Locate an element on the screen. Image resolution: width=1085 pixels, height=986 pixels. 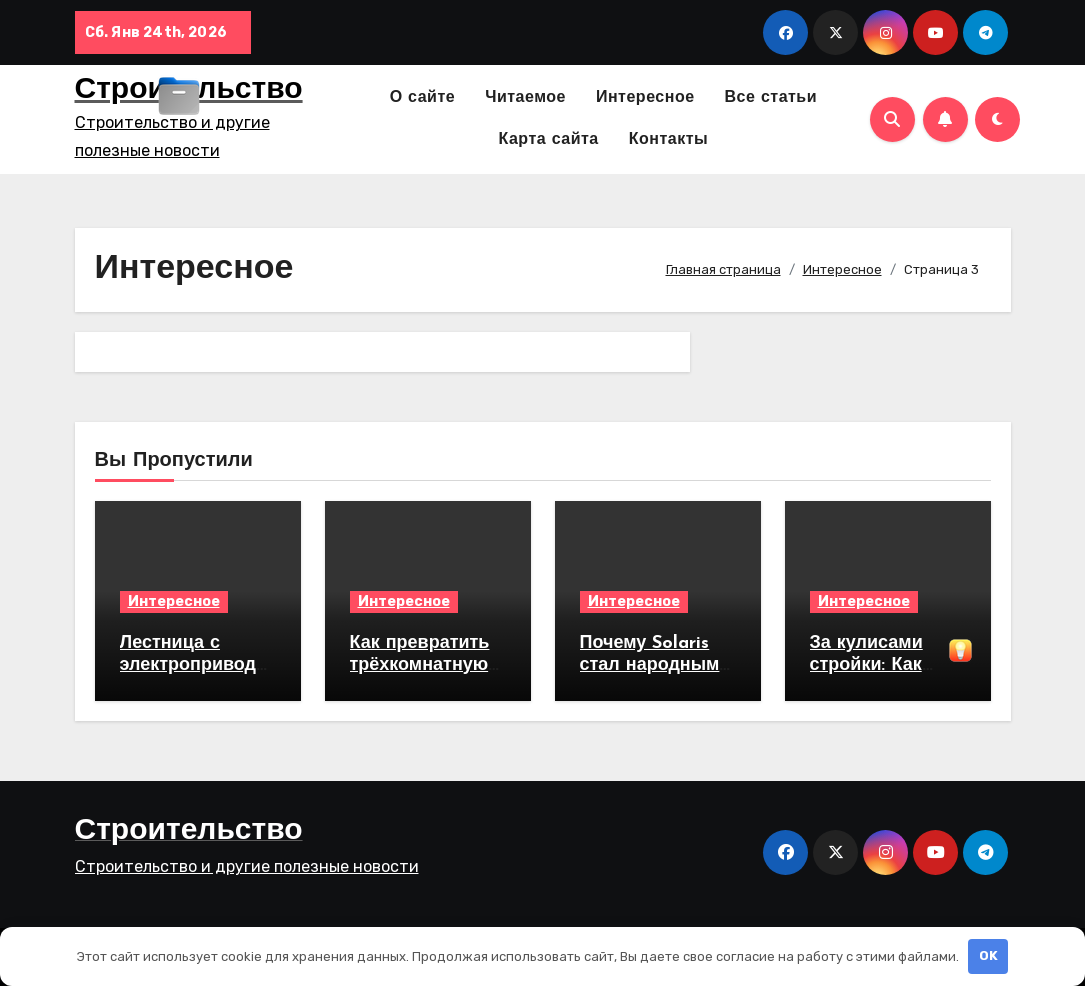
open redshift to adjust screen color temperature is located at coordinates (960, 650).